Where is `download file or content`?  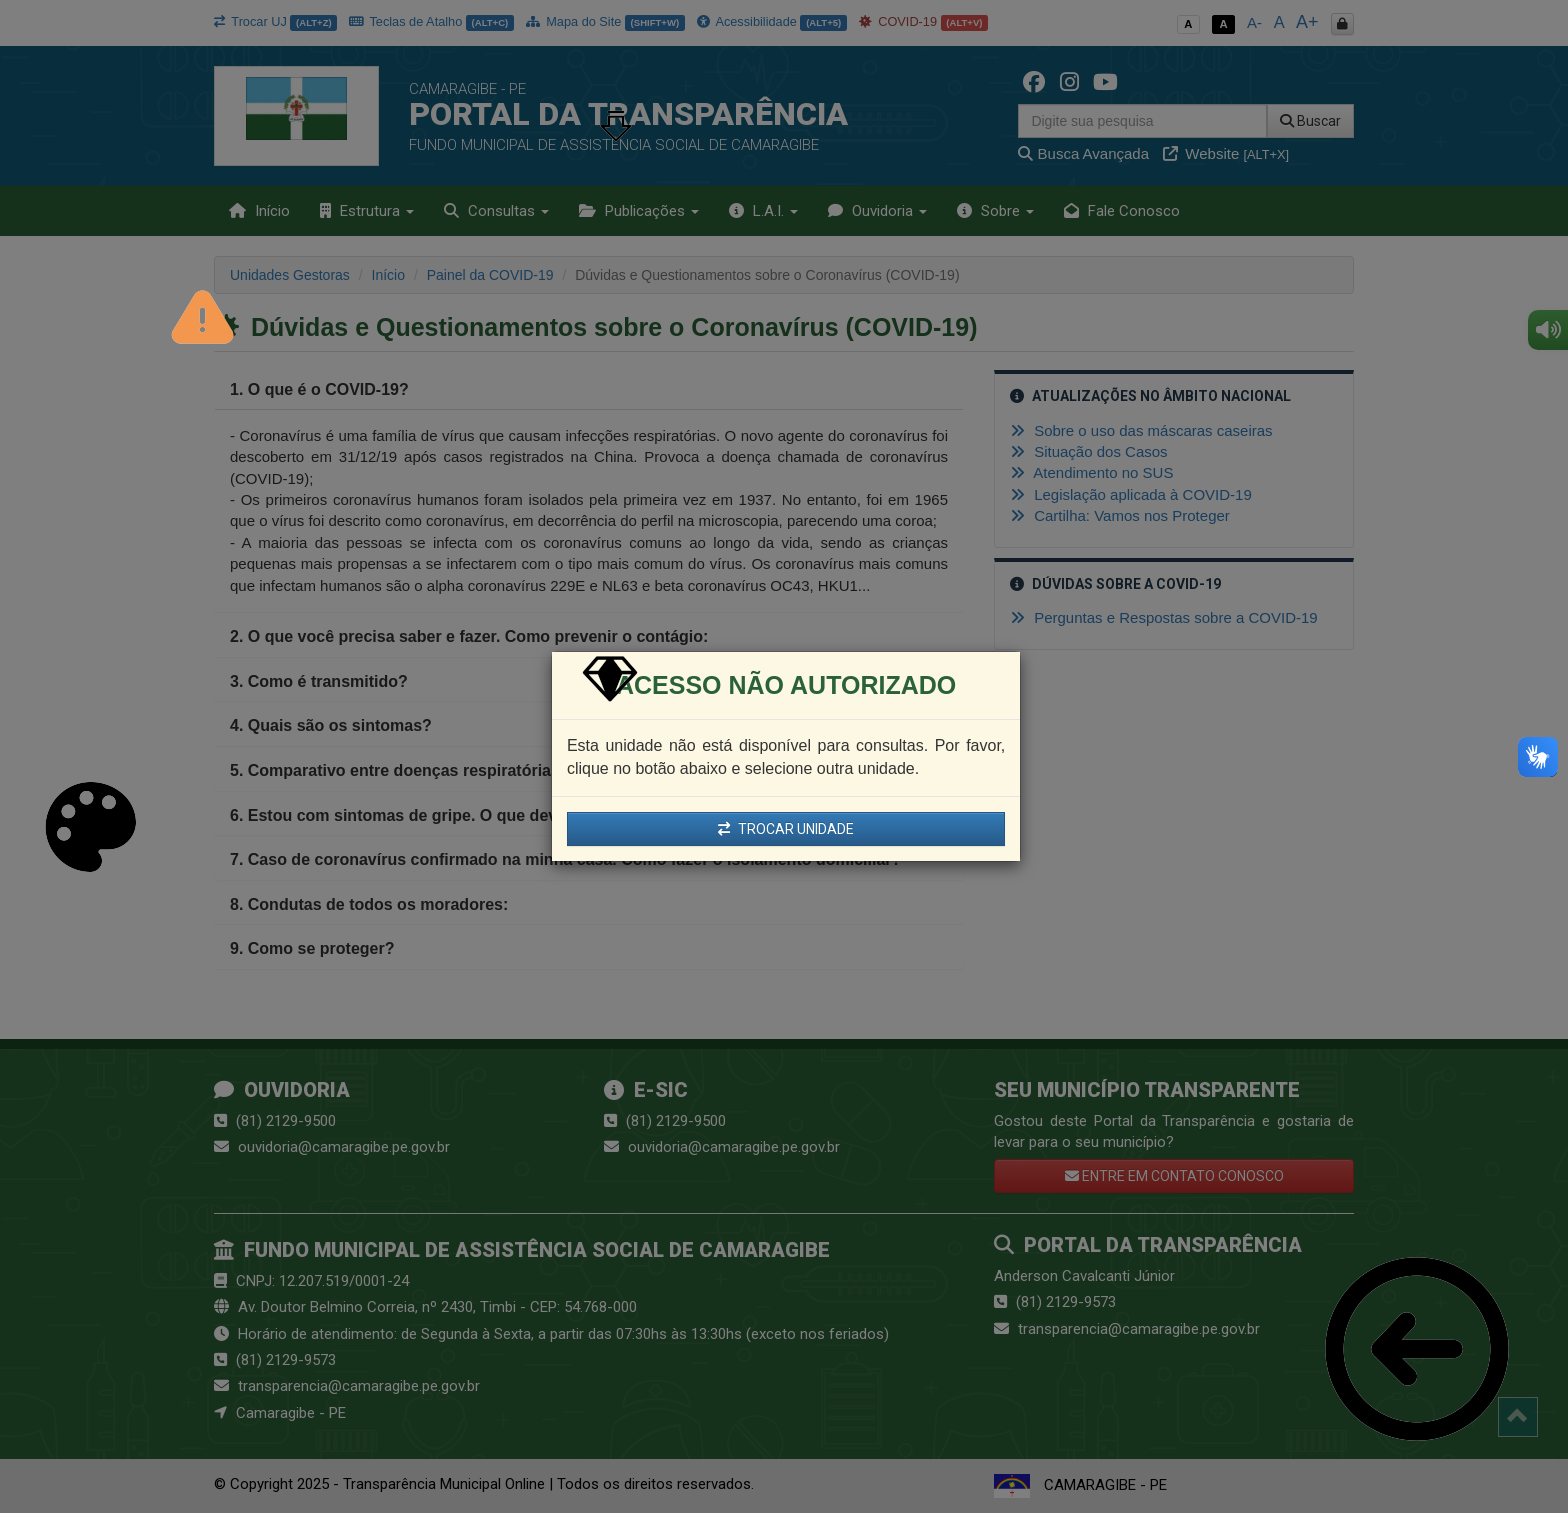
download file or content is located at coordinates (616, 125).